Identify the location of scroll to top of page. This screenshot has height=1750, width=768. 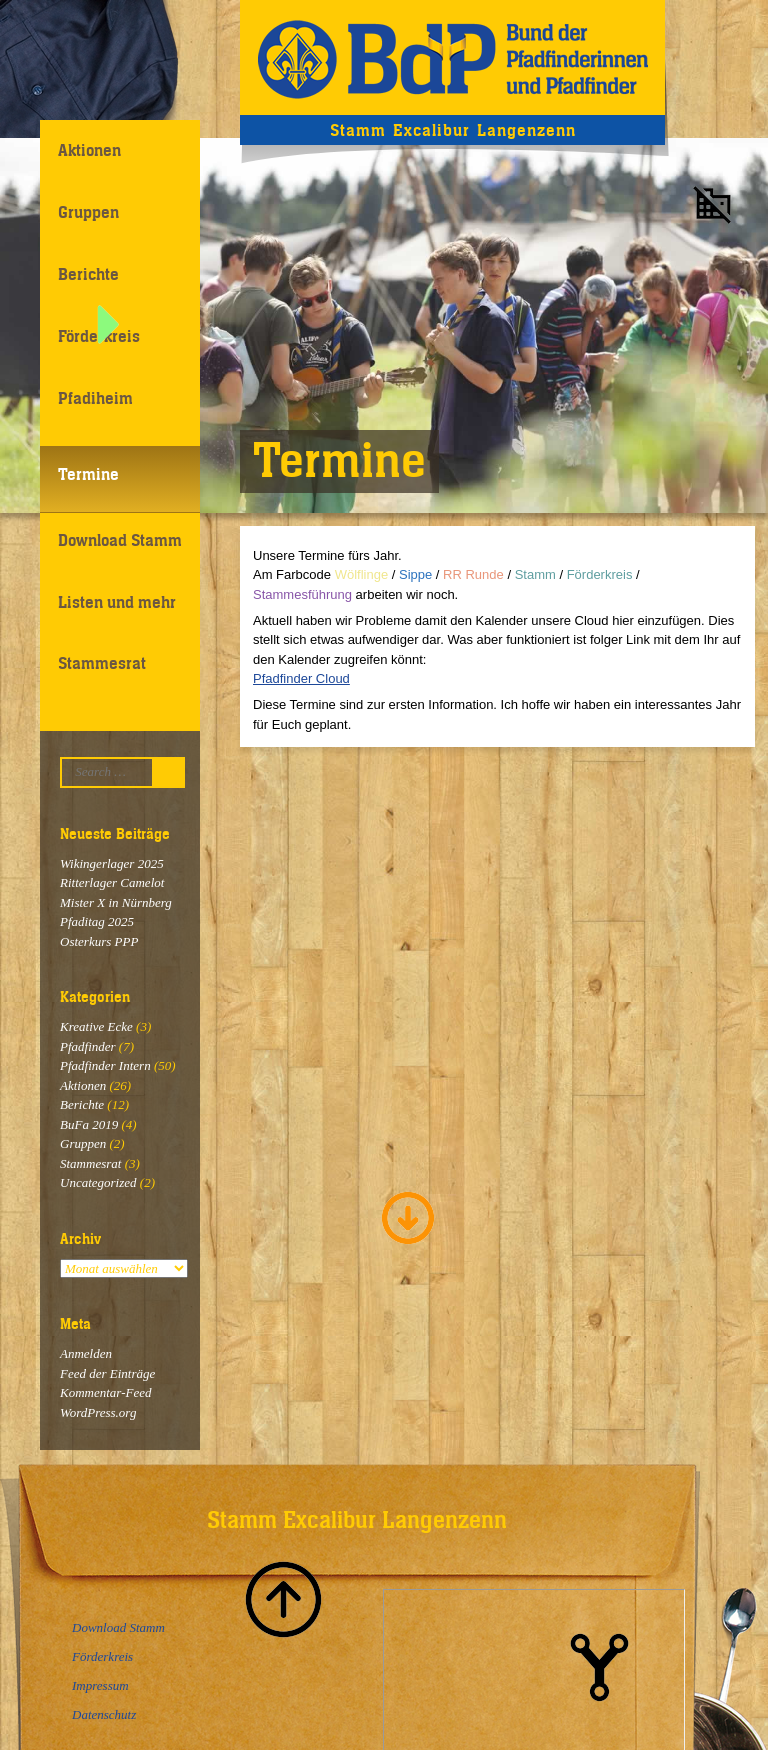
(283, 1599).